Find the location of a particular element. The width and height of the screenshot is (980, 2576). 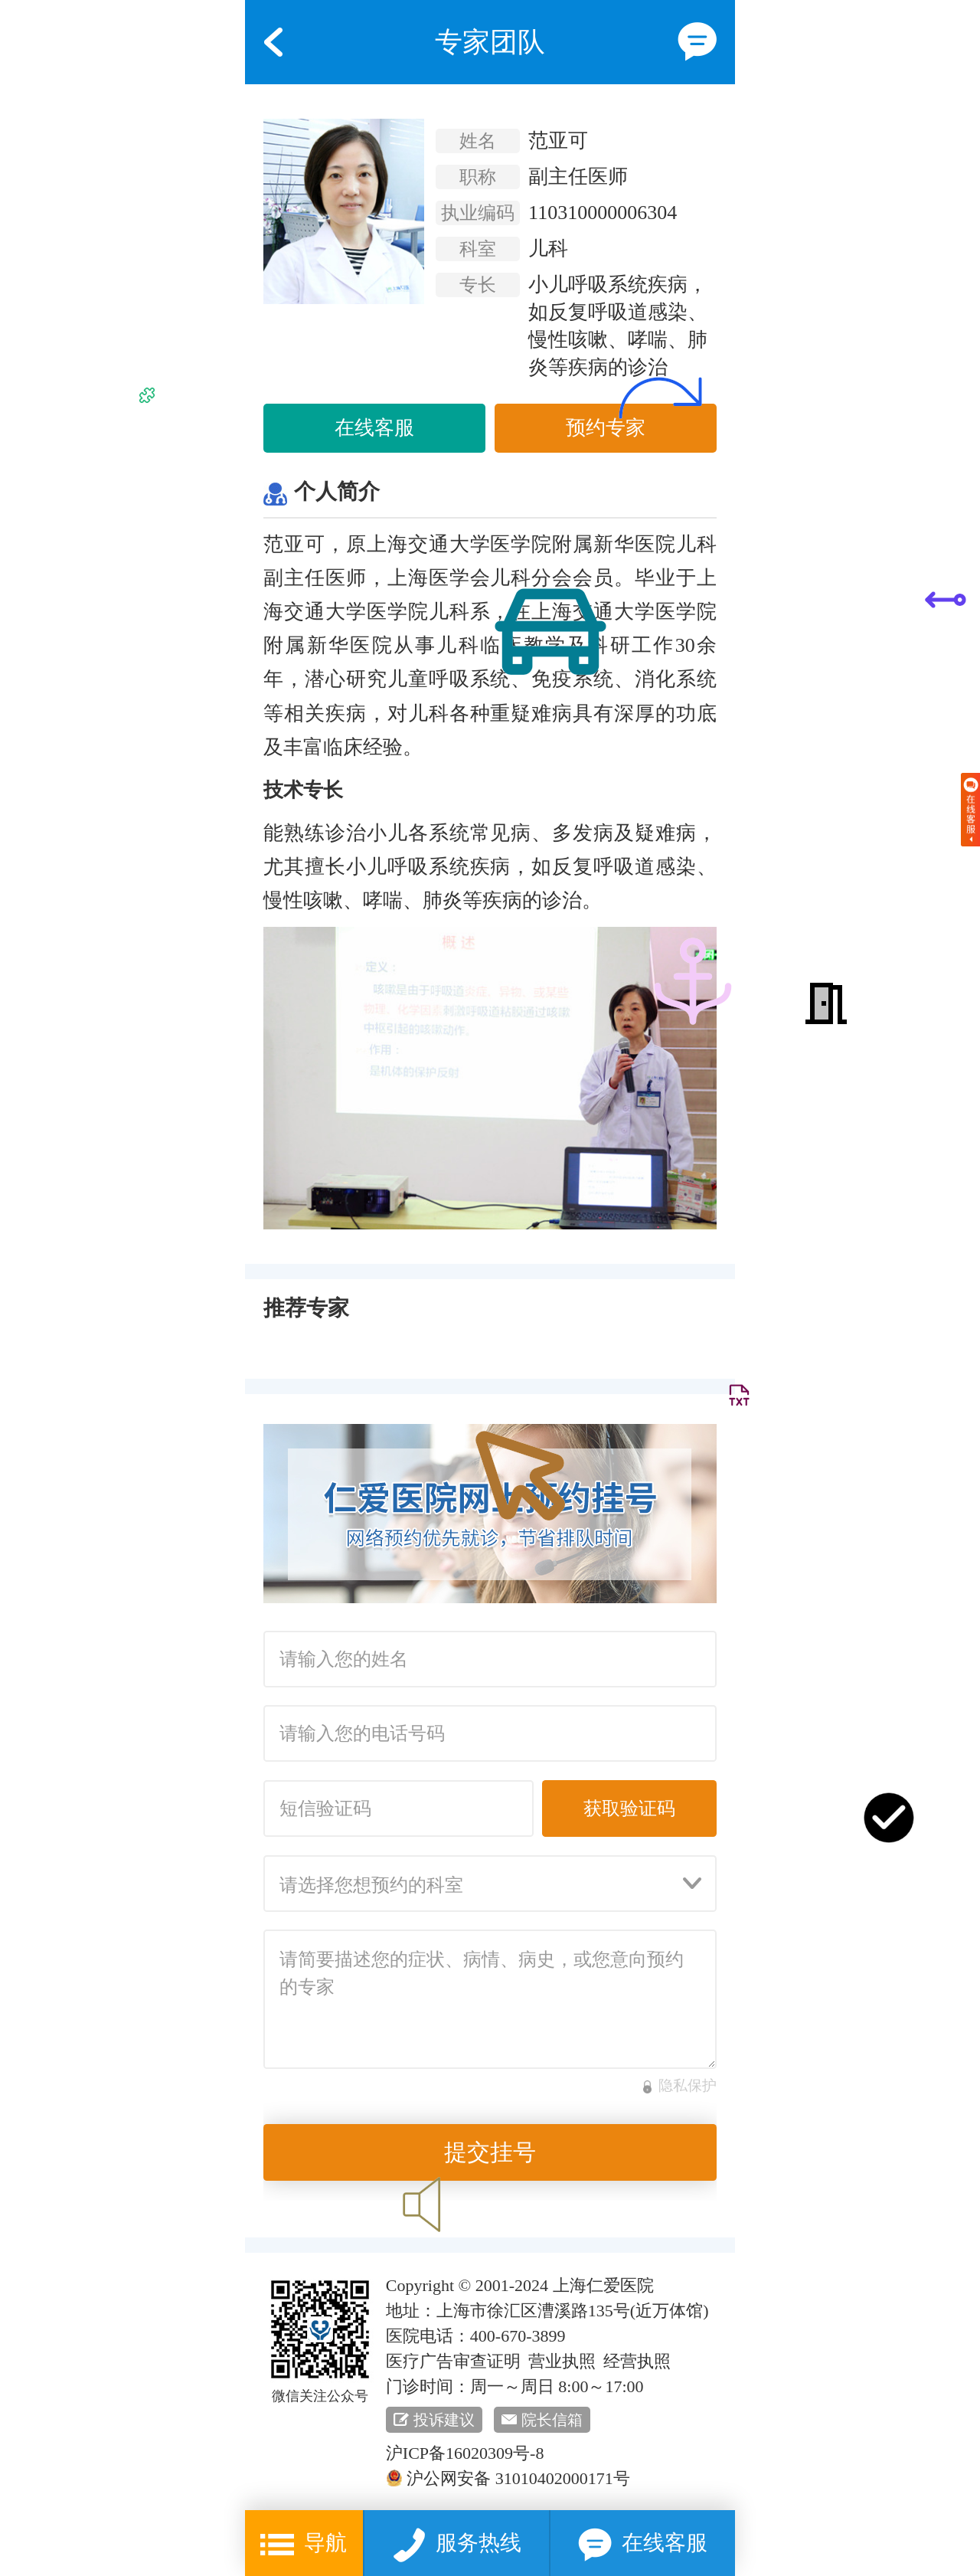

open a text file is located at coordinates (739, 1396).